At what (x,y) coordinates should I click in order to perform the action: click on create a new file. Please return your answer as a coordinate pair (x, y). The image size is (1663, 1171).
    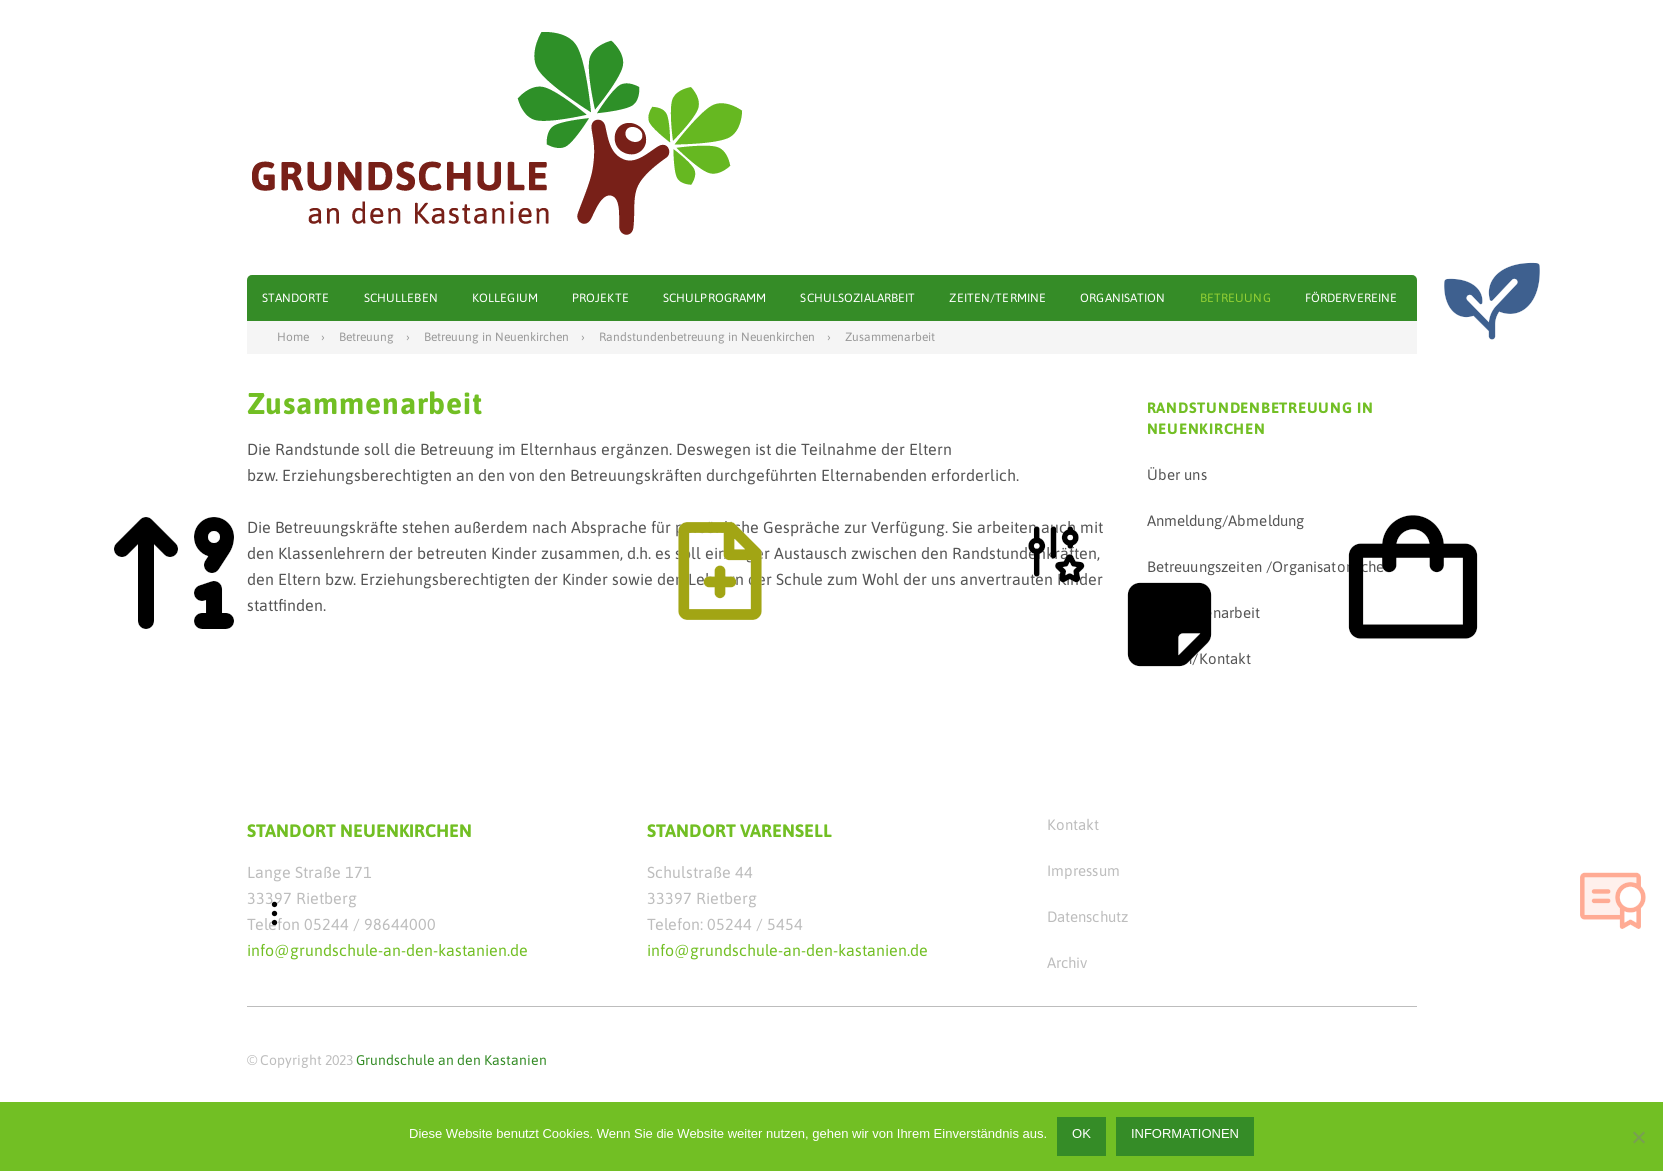
    Looking at the image, I should click on (720, 571).